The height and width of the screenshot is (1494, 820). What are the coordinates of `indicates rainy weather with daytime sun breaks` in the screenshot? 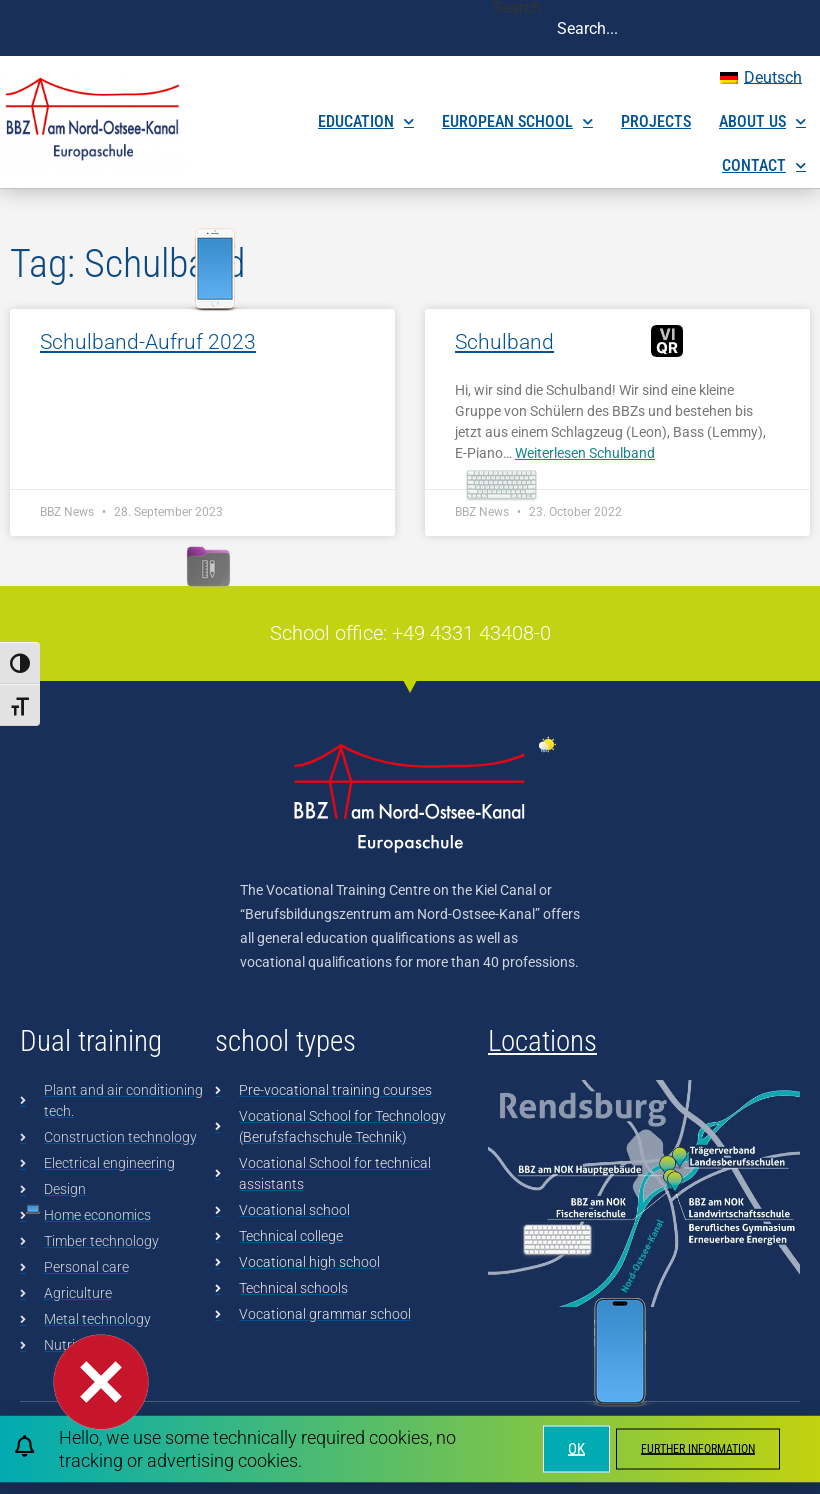 It's located at (547, 744).